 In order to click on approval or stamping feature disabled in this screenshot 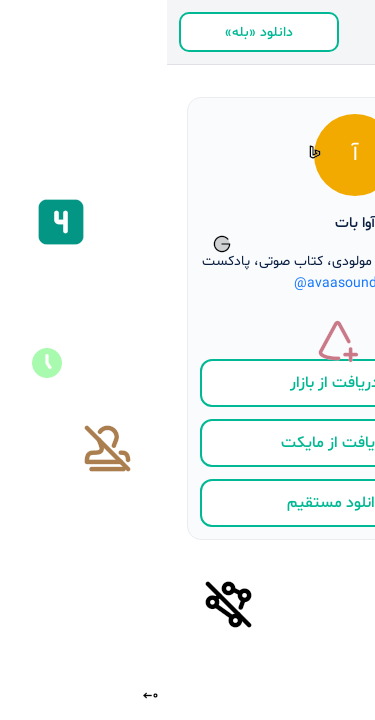, I will do `click(107, 448)`.